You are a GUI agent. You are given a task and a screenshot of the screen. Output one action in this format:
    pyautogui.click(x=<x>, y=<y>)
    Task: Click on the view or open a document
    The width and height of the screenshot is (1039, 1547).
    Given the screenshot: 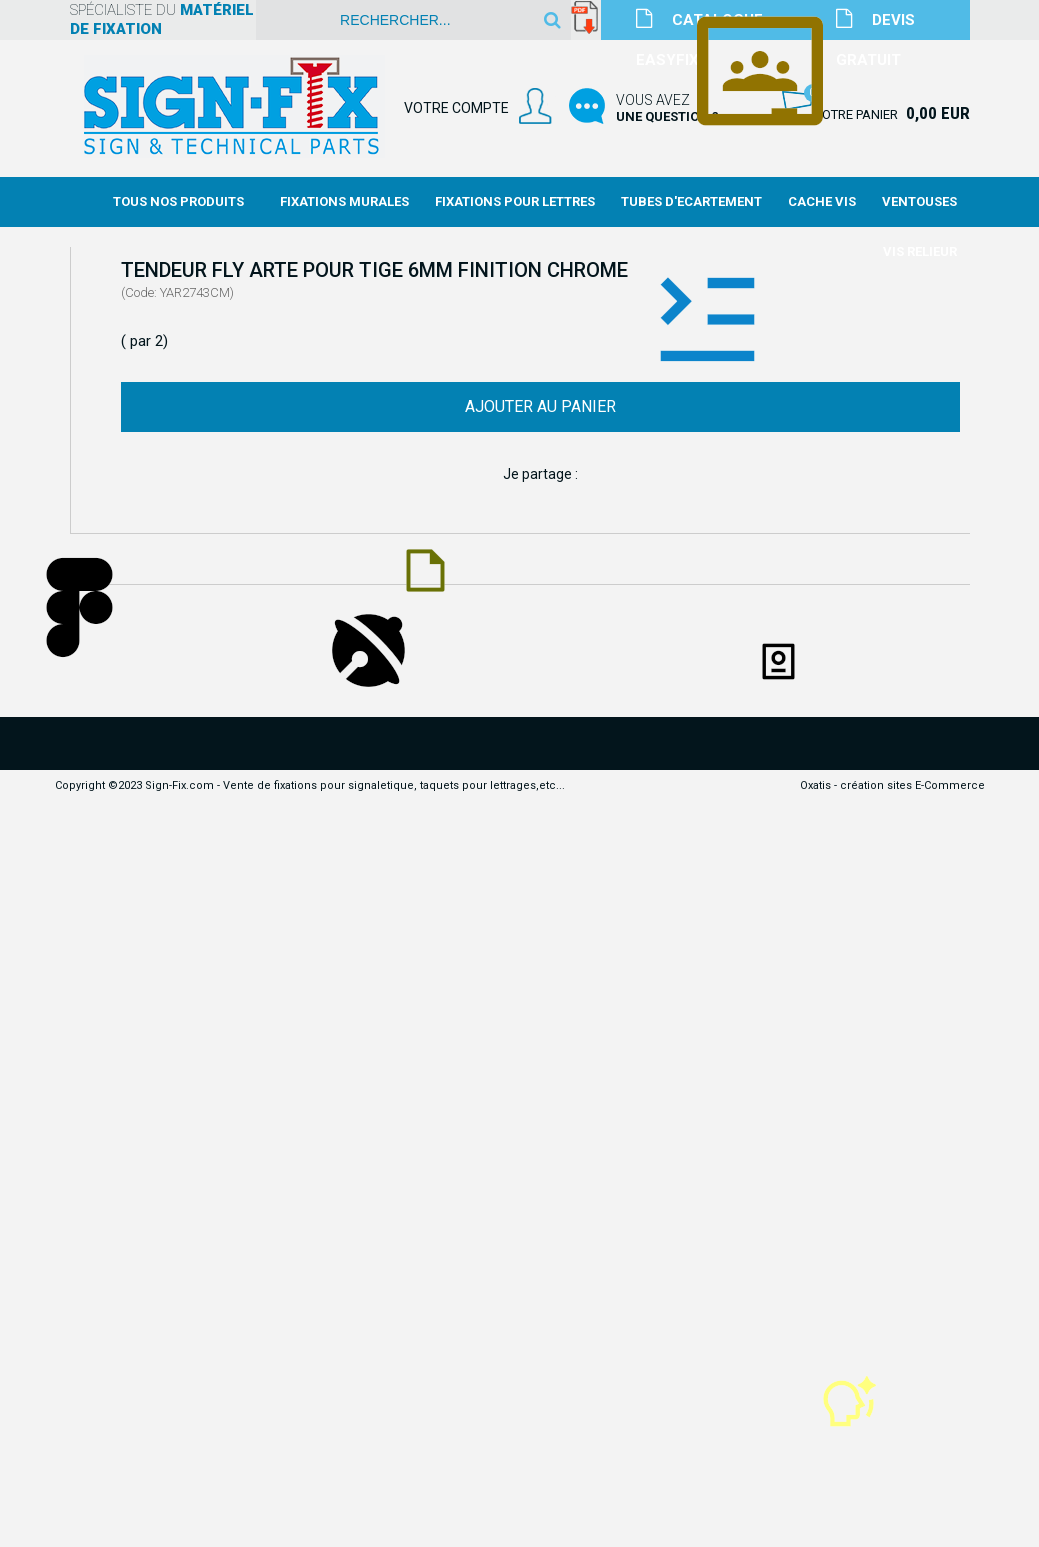 What is the action you would take?
    pyautogui.click(x=425, y=570)
    